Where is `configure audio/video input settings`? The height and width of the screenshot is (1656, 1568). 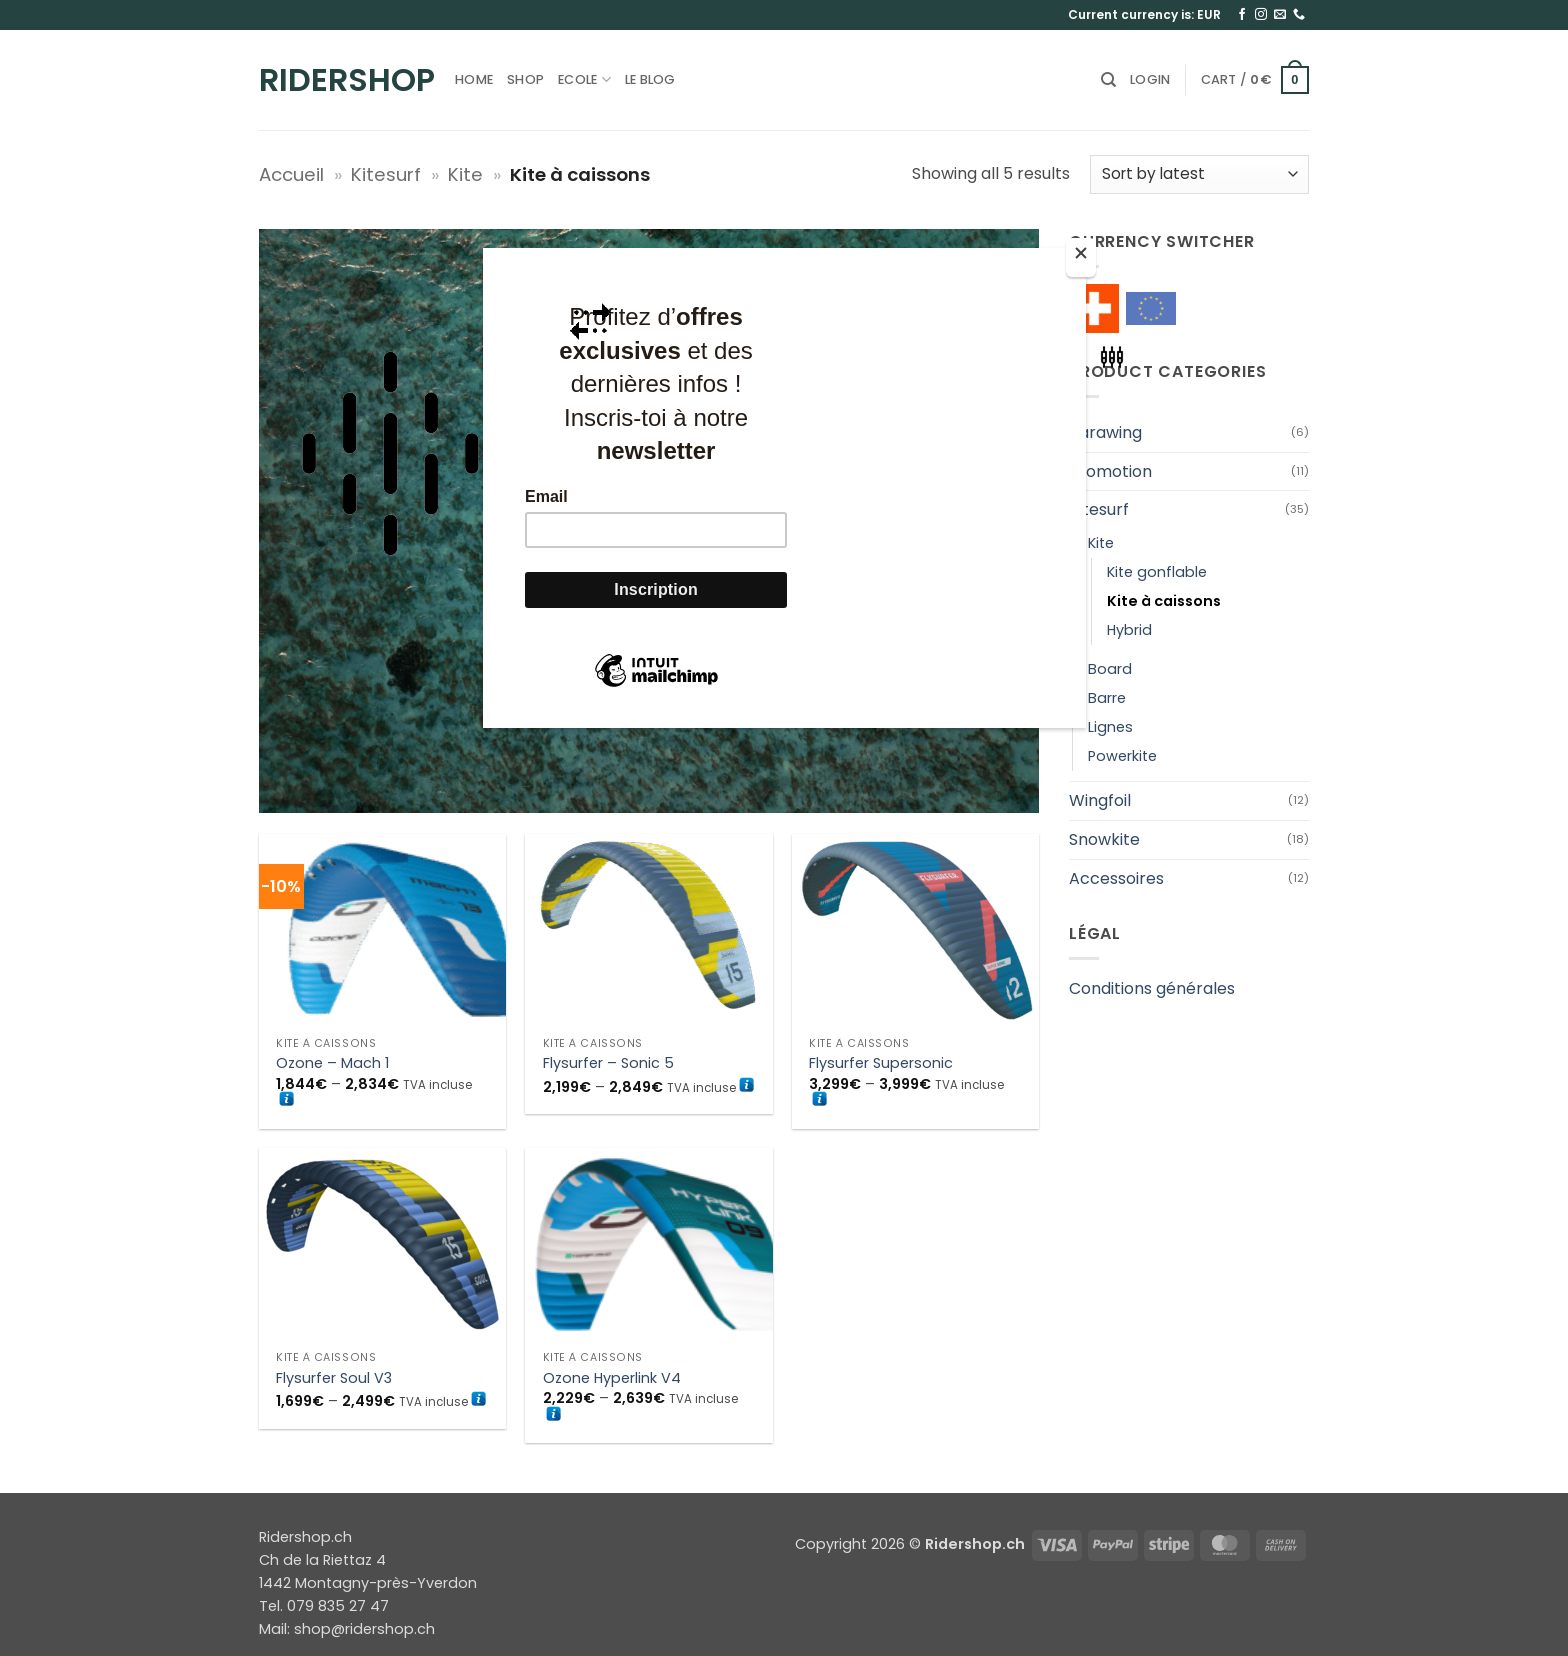 configure audio/video input settings is located at coordinates (1112, 357).